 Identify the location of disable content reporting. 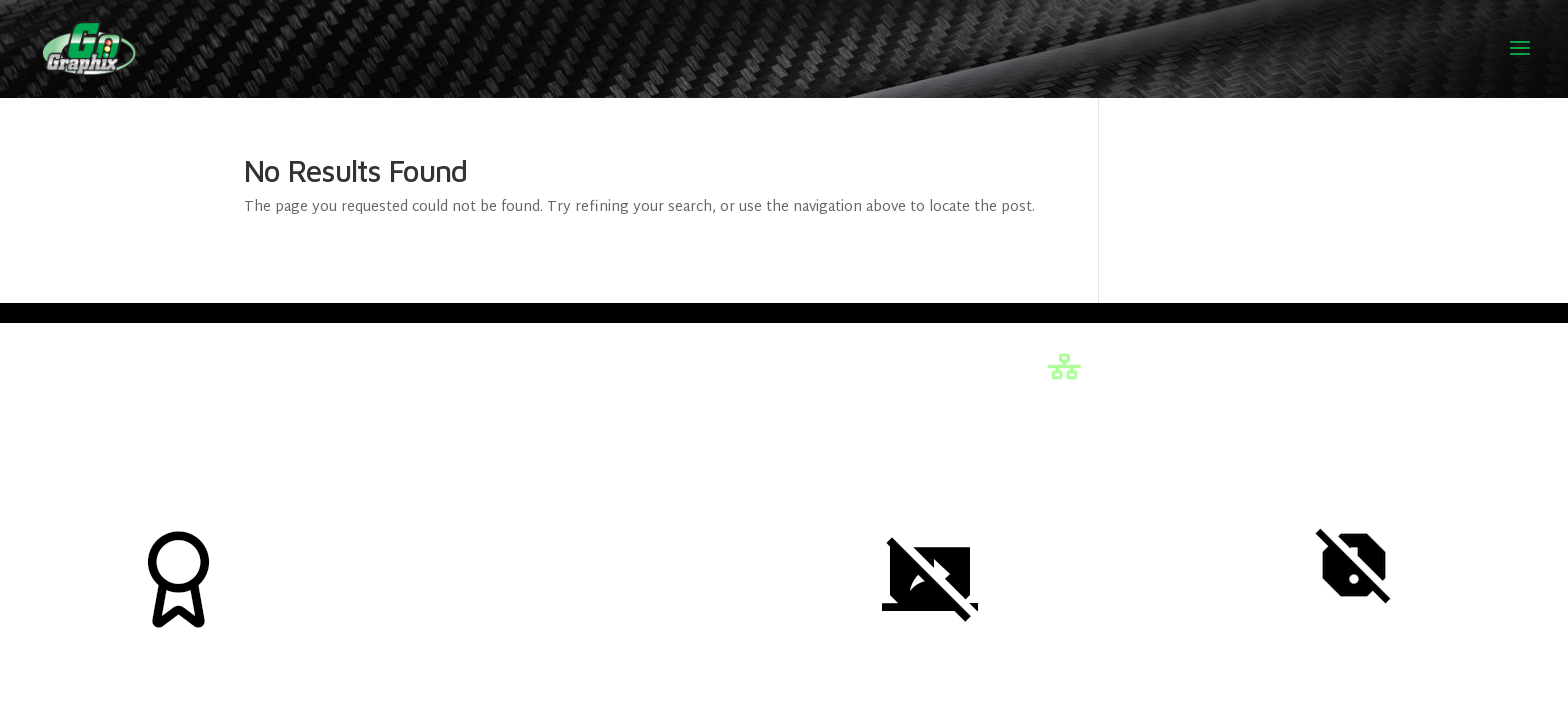
(1354, 565).